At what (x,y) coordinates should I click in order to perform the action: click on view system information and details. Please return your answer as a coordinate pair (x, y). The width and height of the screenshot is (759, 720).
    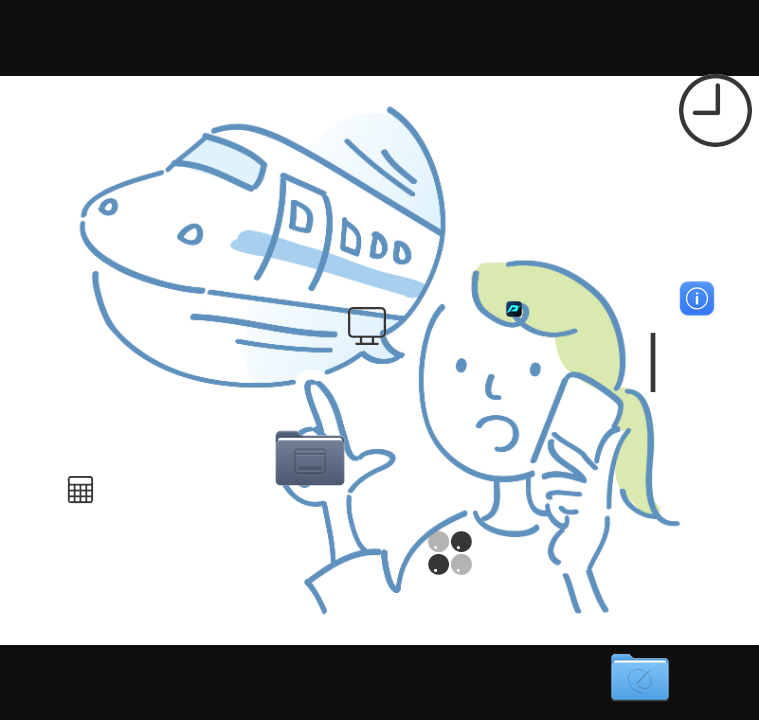
    Looking at the image, I should click on (697, 299).